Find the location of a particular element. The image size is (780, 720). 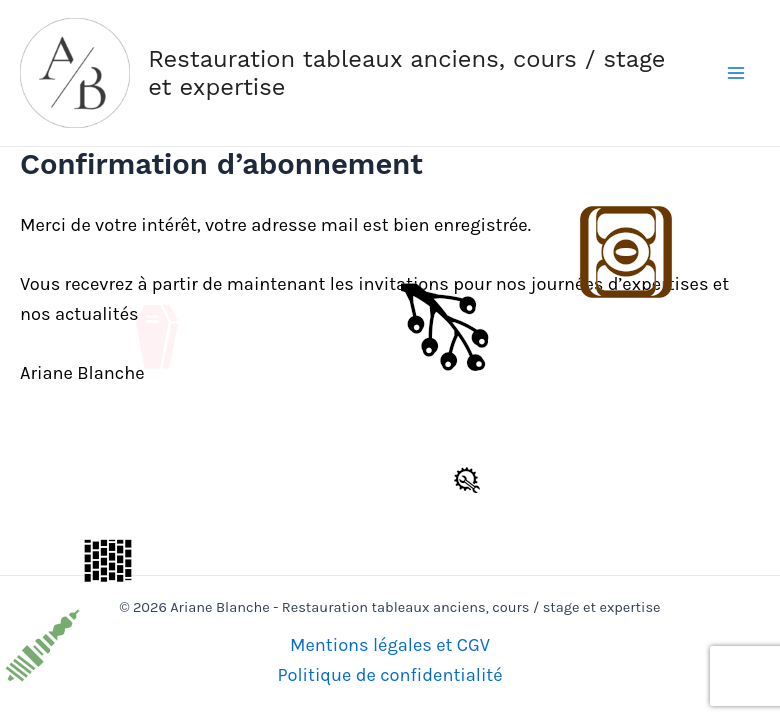

view half-year calendar overview is located at coordinates (108, 560).